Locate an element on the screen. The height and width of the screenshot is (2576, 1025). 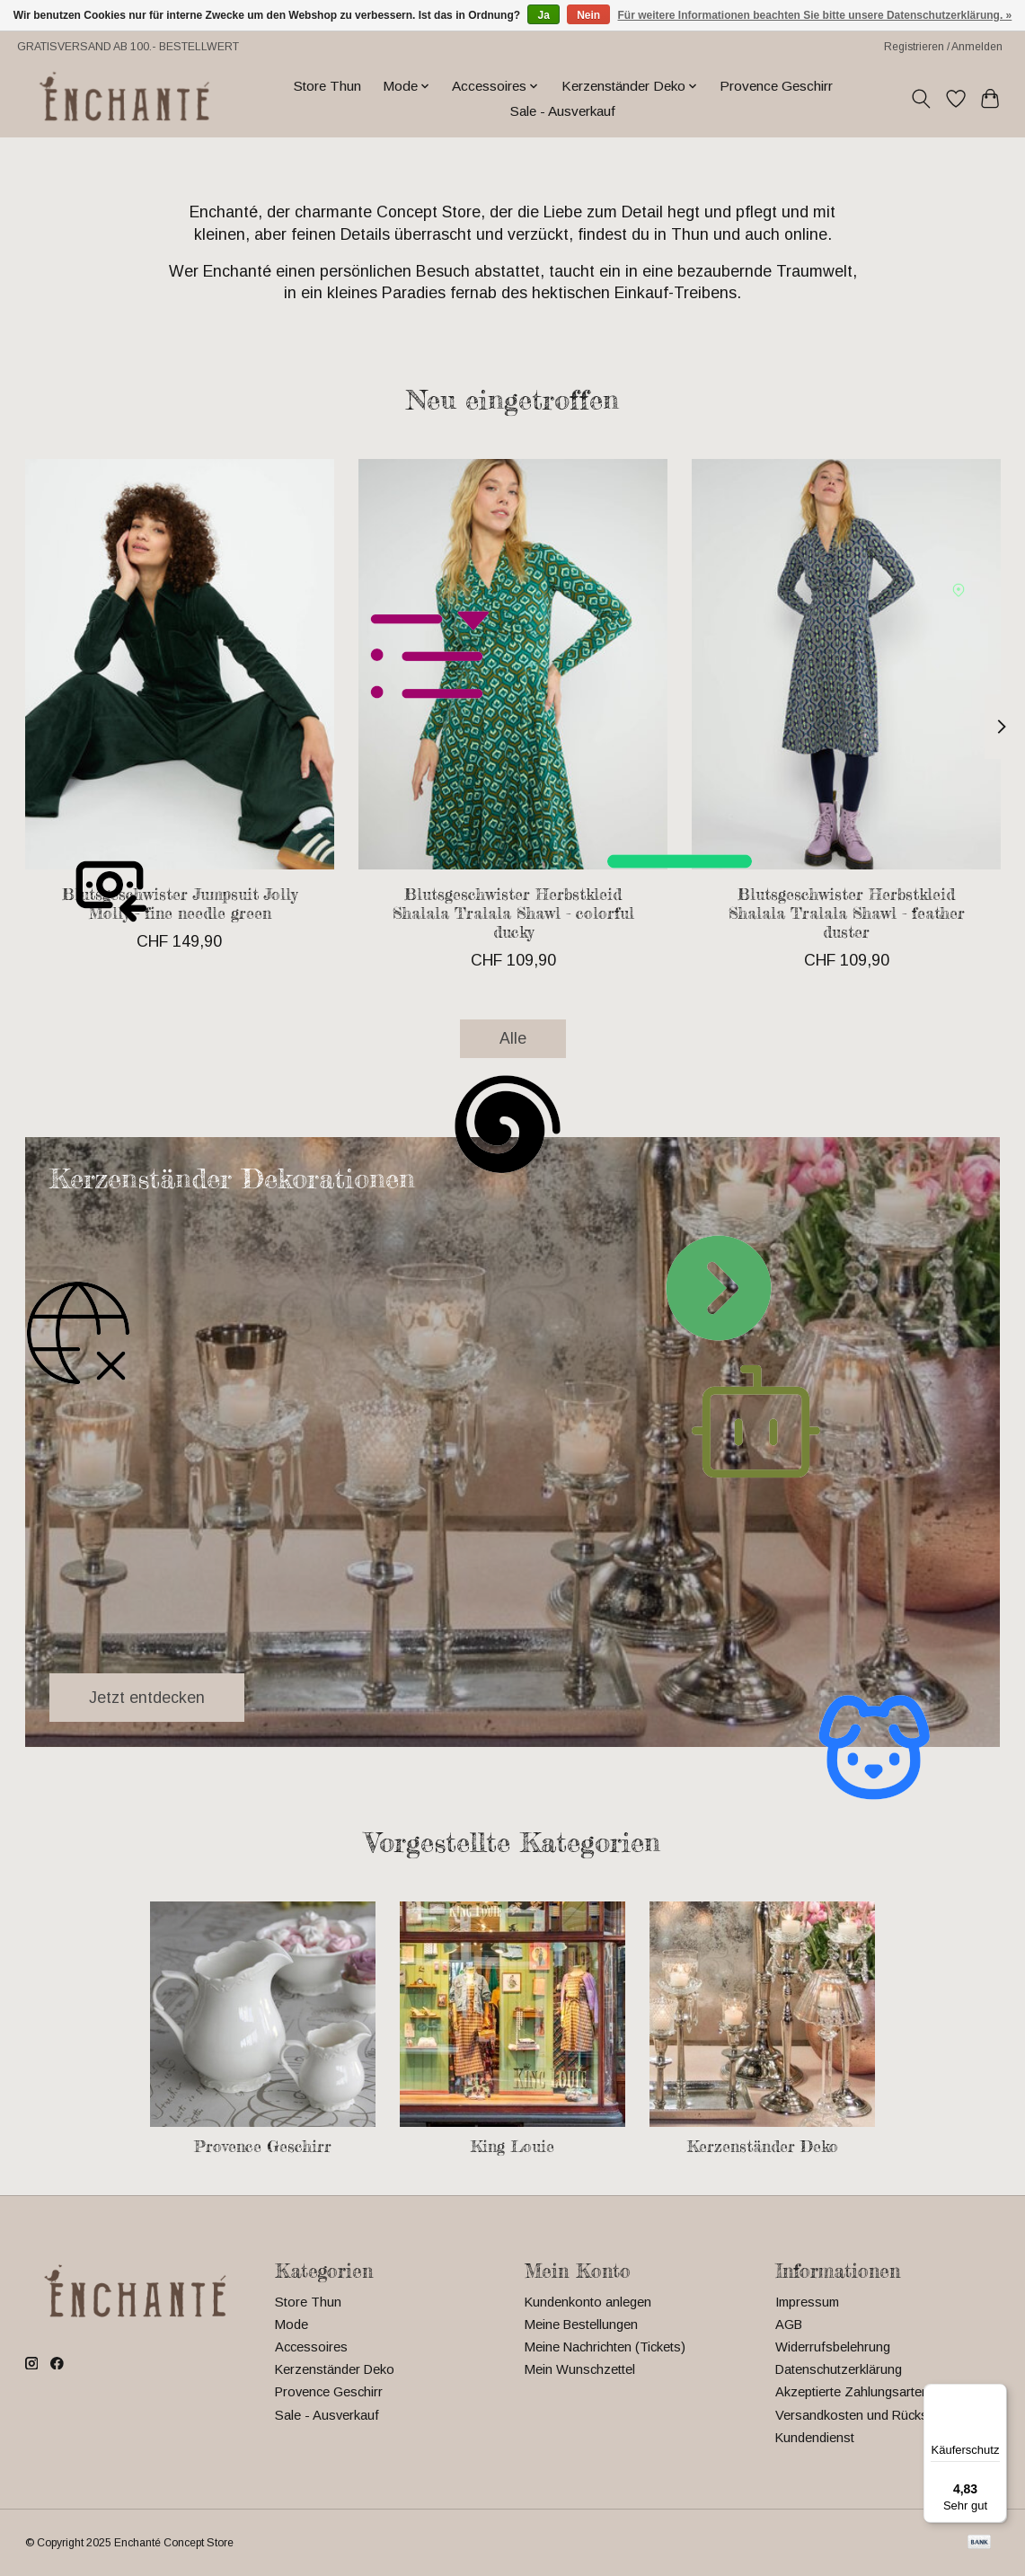
no internet connection is located at coordinates (78, 1333).